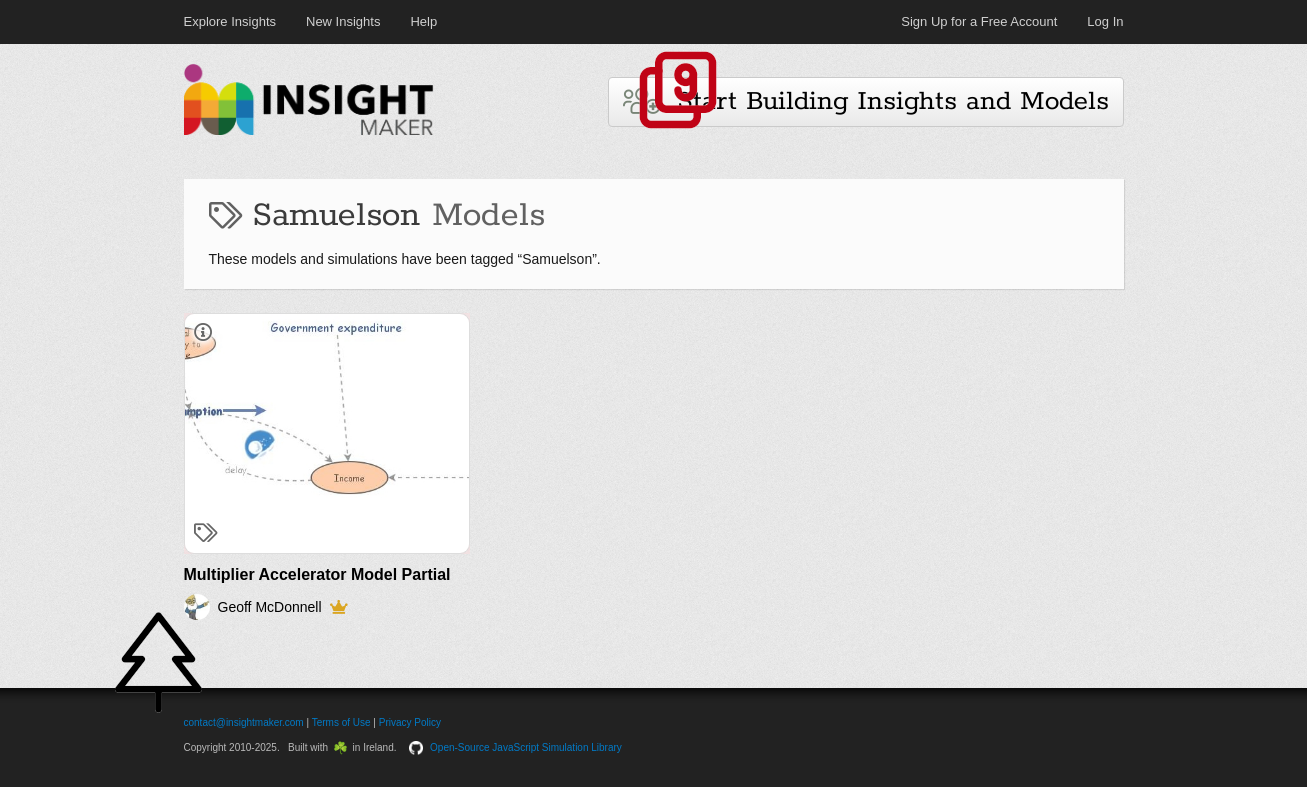 This screenshot has height=787, width=1307. Describe the element at coordinates (158, 662) in the screenshot. I see `indicates parks or nature areas on a map` at that location.